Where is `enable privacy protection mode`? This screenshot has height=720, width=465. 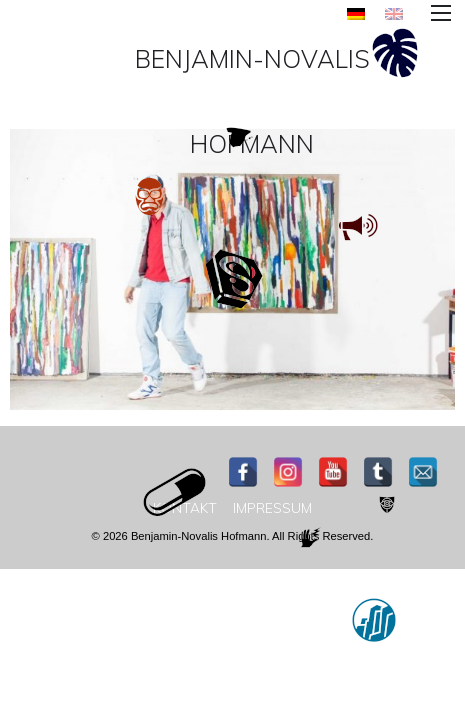 enable privacy protection mode is located at coordinates (387, 505).